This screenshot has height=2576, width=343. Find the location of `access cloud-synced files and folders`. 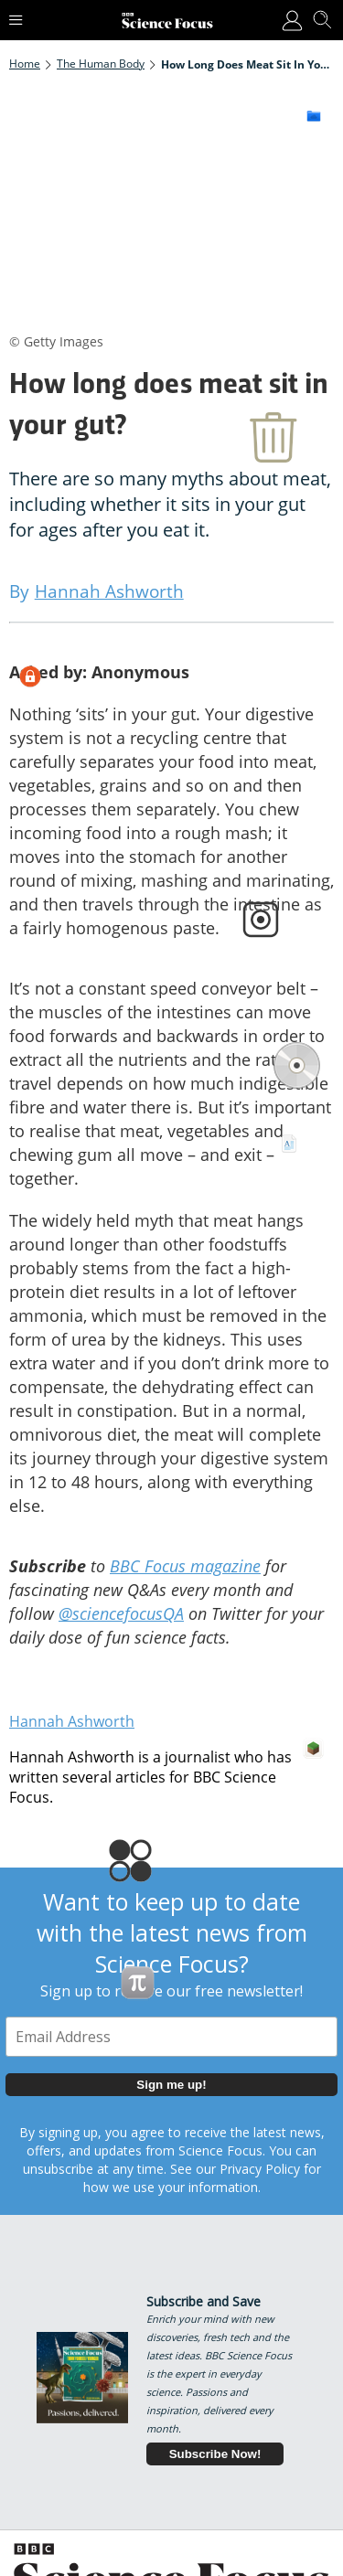

access cloud-synced files and folders is located at coordinates (314, 116).